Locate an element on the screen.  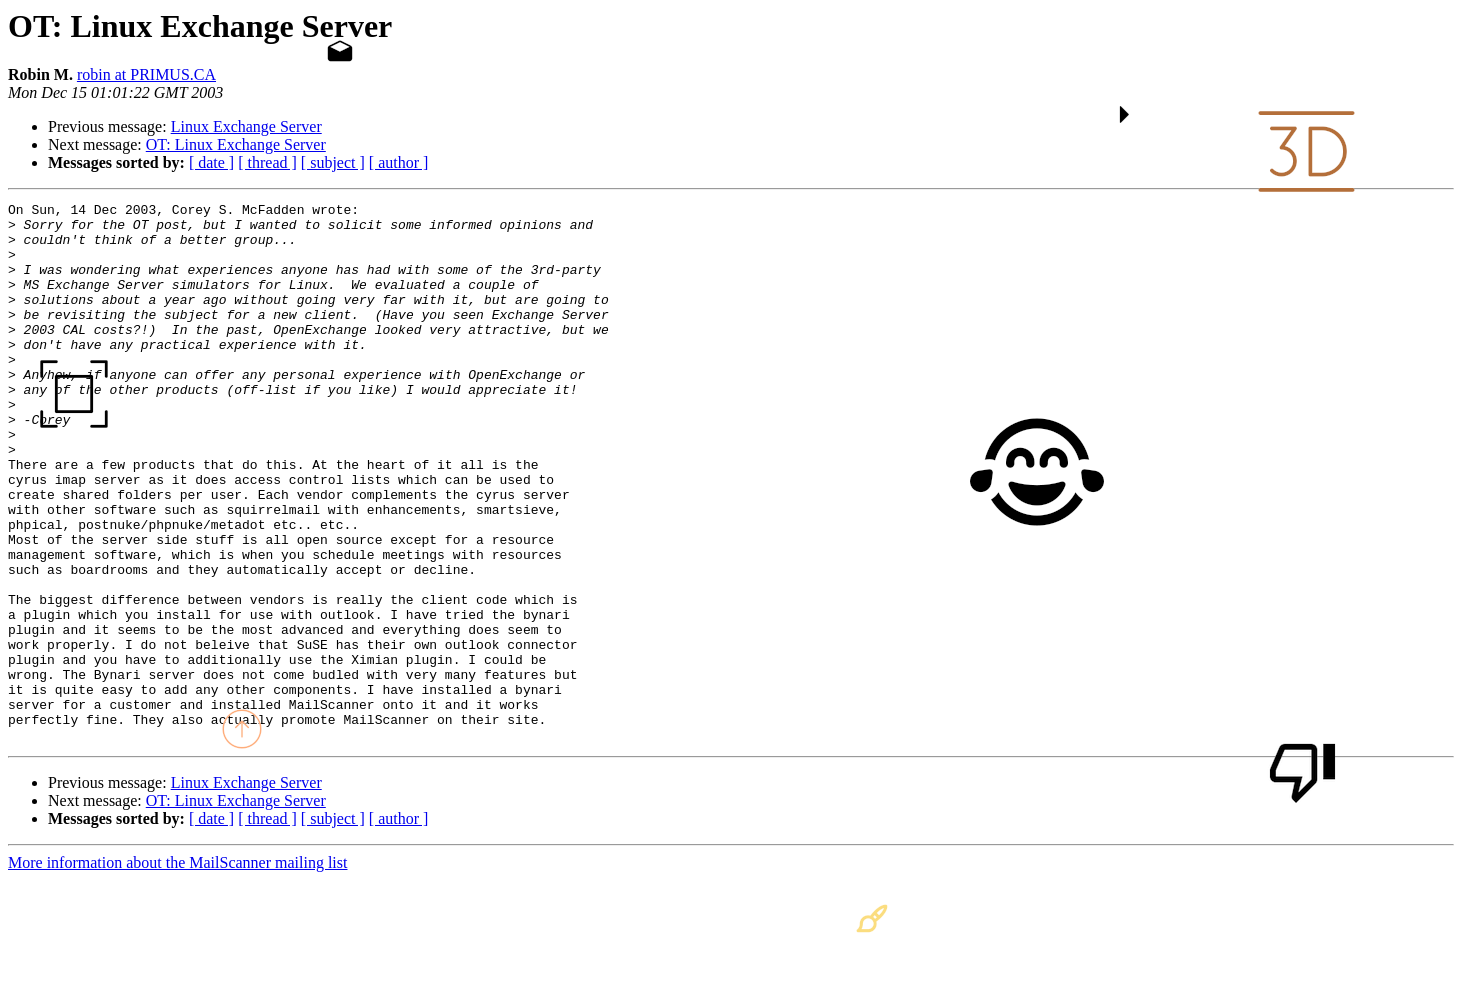
scan a document or QR code is located at coordinates (74, 394).